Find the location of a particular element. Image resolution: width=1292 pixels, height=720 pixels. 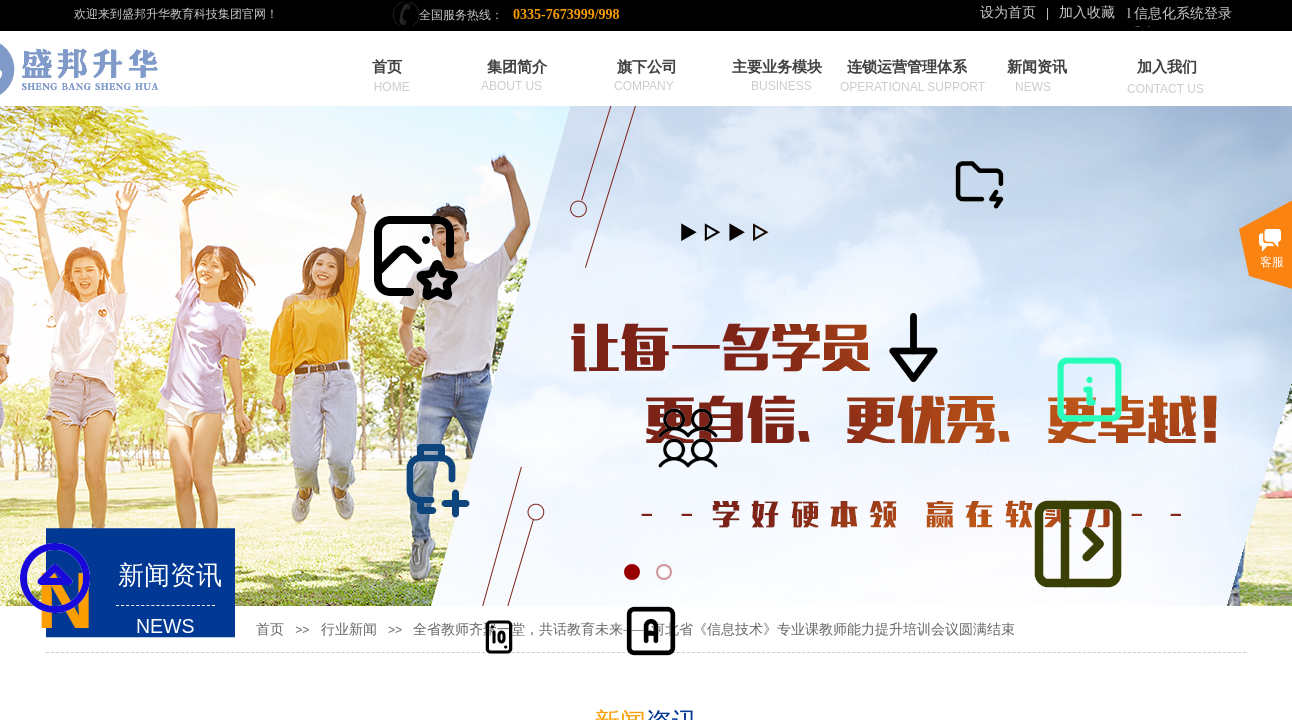

indicates digital ground connection in circuit diagrams is located at coordinates (913, 347).